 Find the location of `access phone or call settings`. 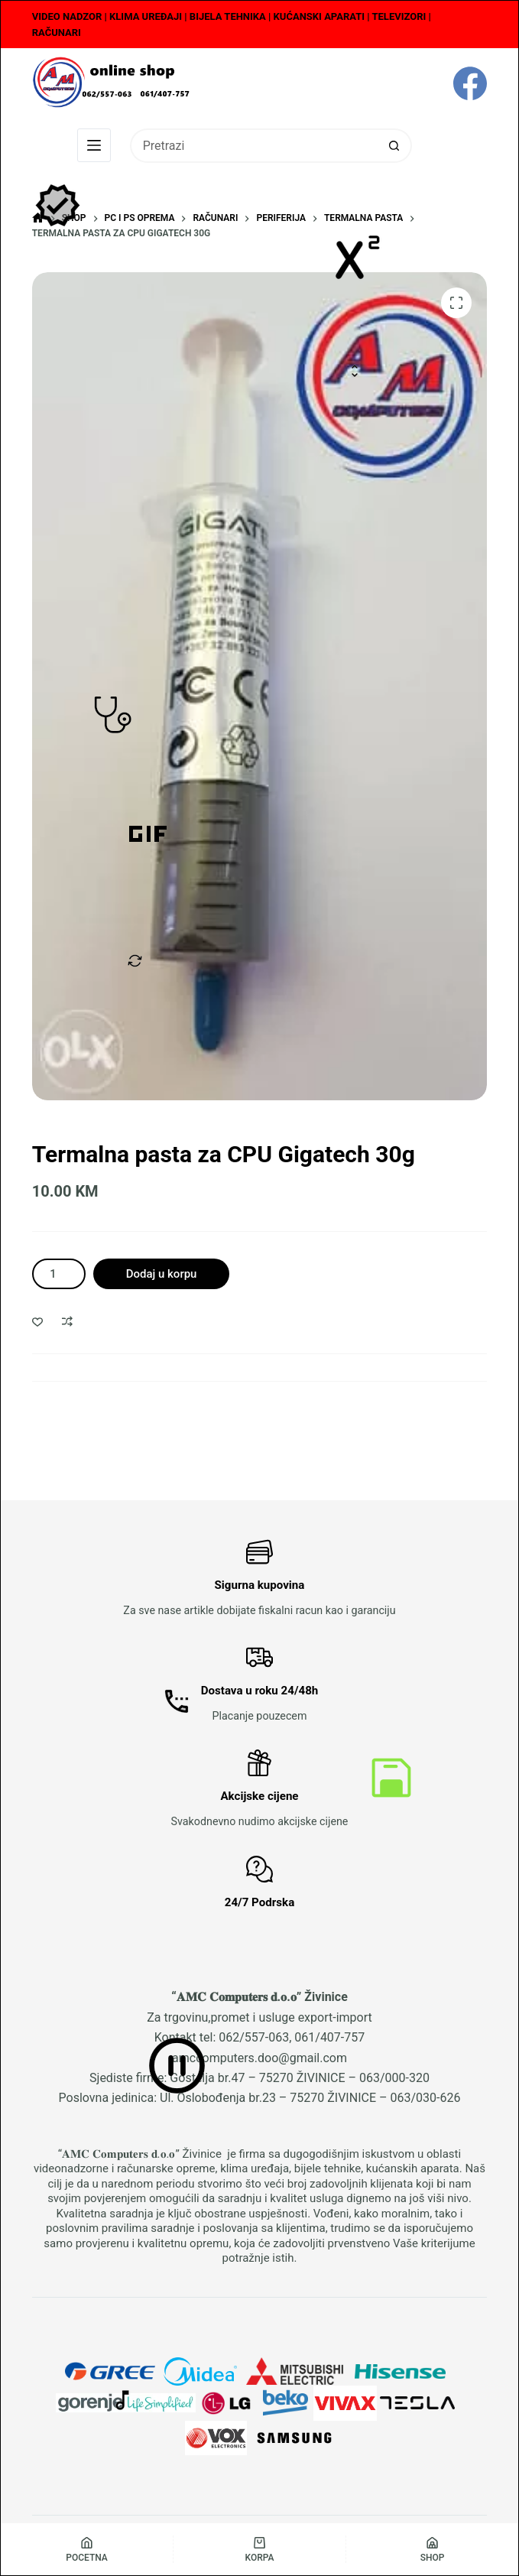

access phone or call settings is located at coordinates (177, 1701).